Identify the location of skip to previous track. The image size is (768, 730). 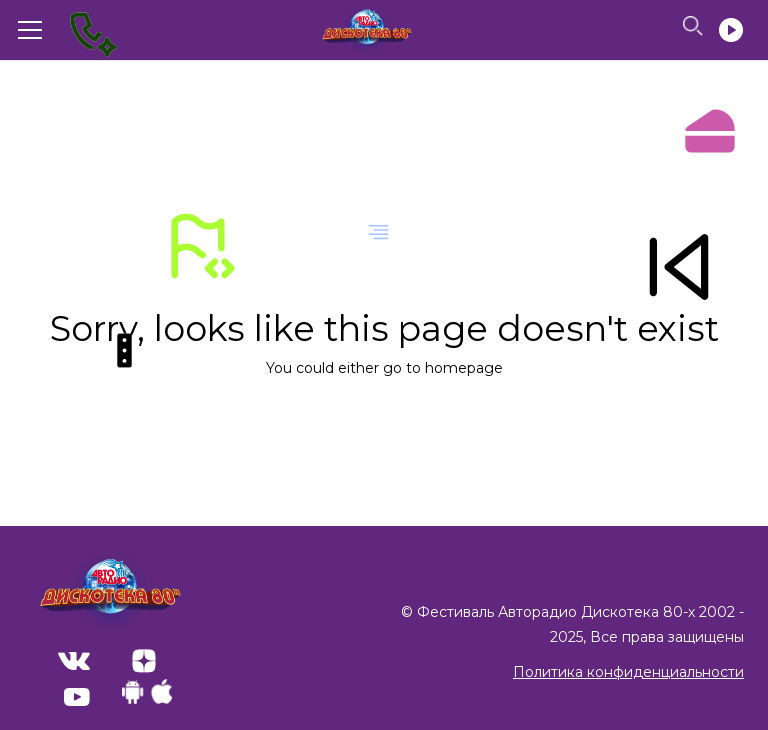
(679, 267).